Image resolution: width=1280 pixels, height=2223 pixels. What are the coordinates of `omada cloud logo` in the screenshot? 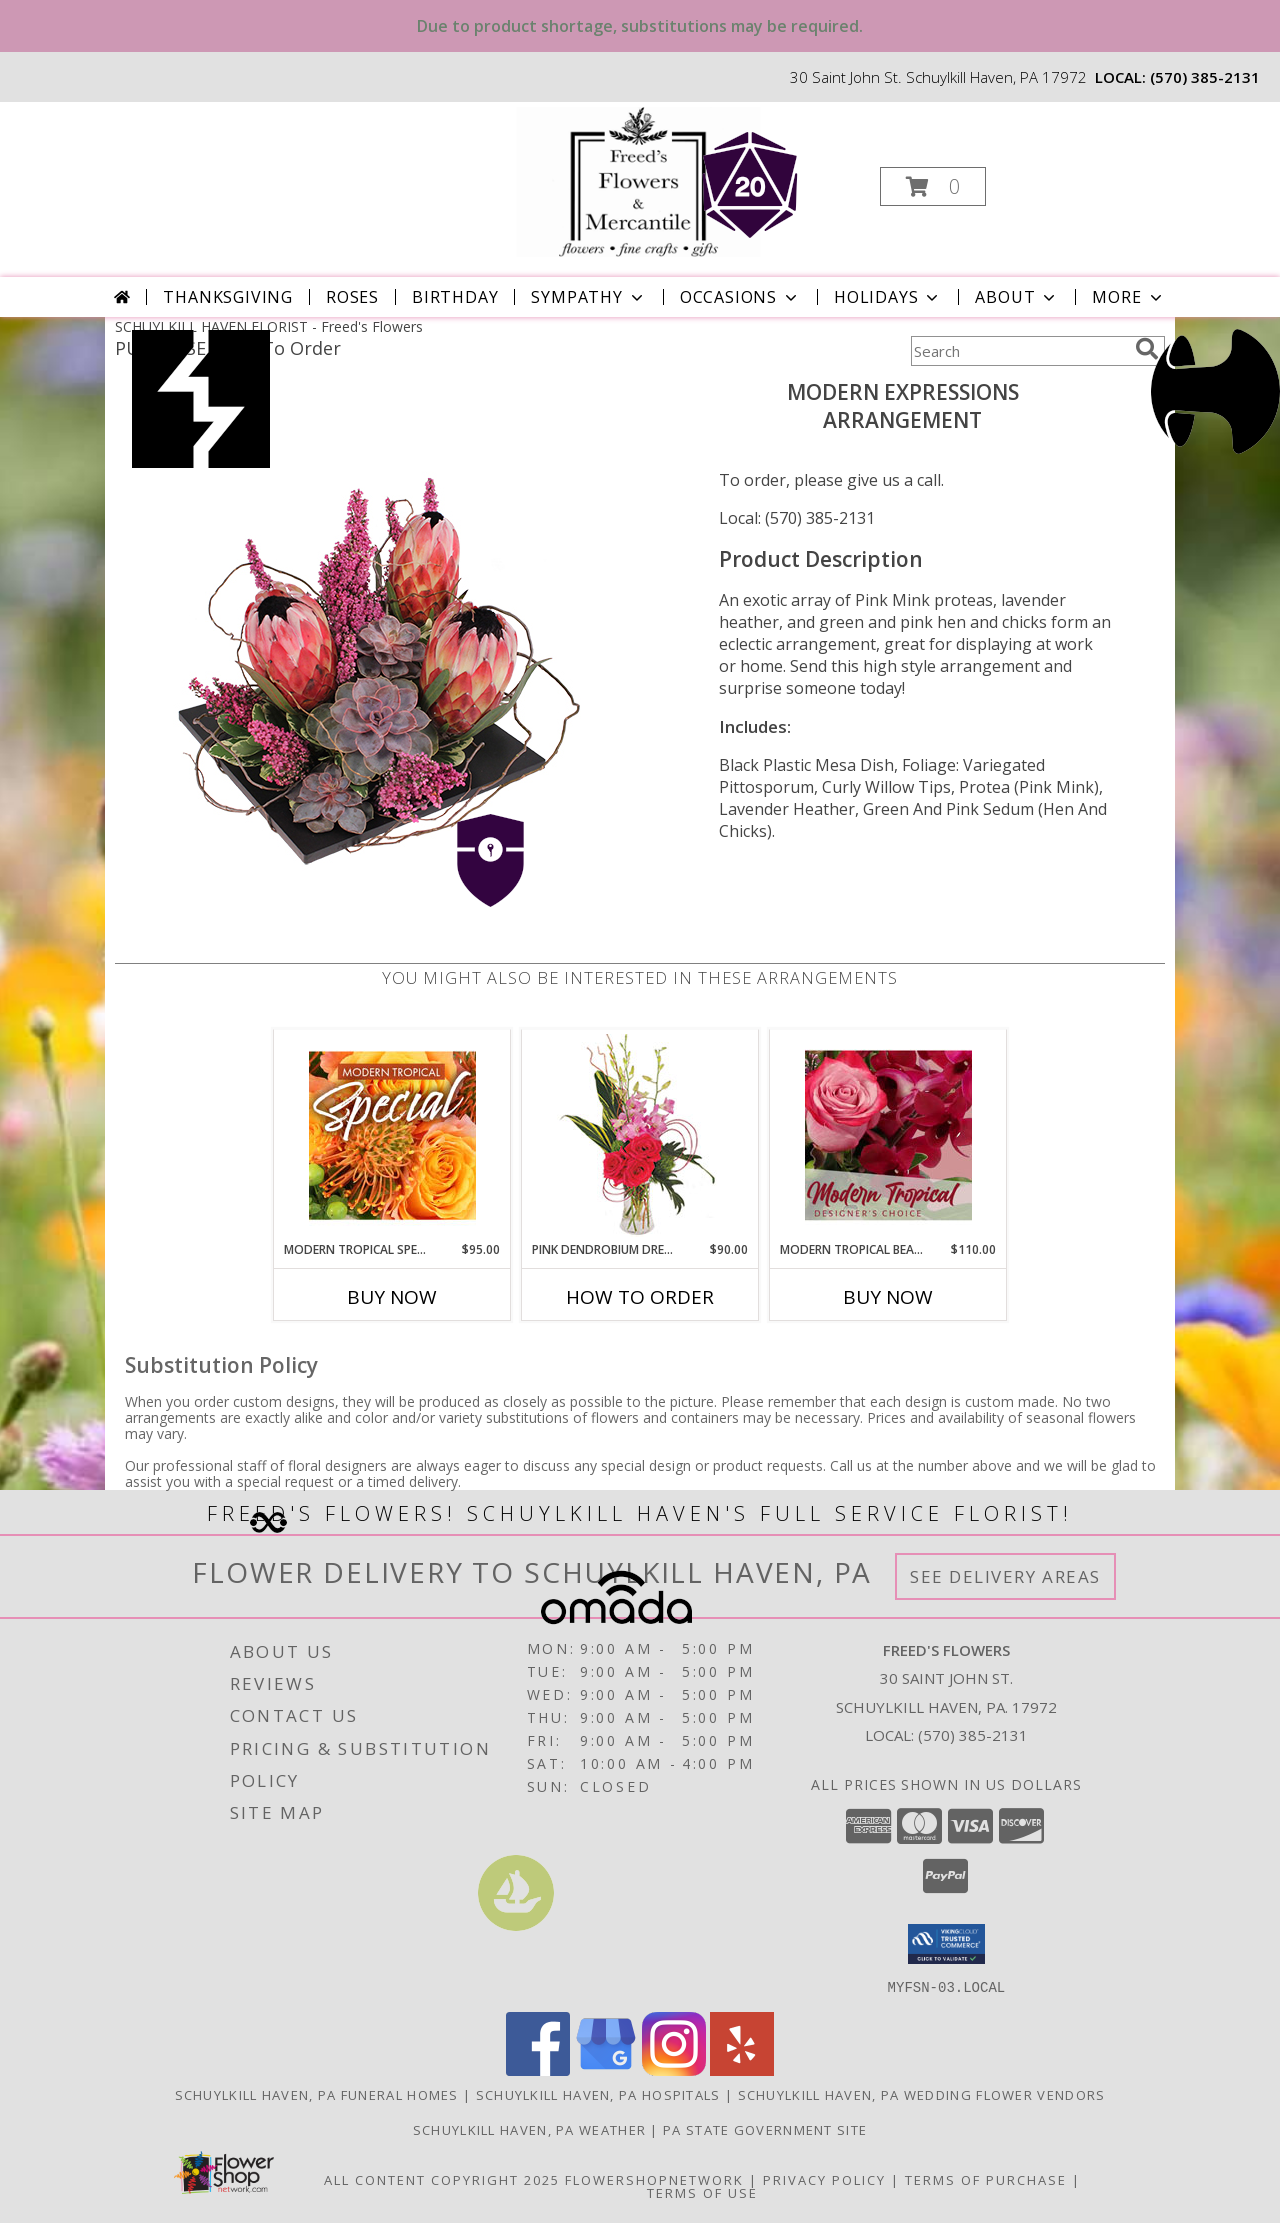 It's located at (616, 1597).